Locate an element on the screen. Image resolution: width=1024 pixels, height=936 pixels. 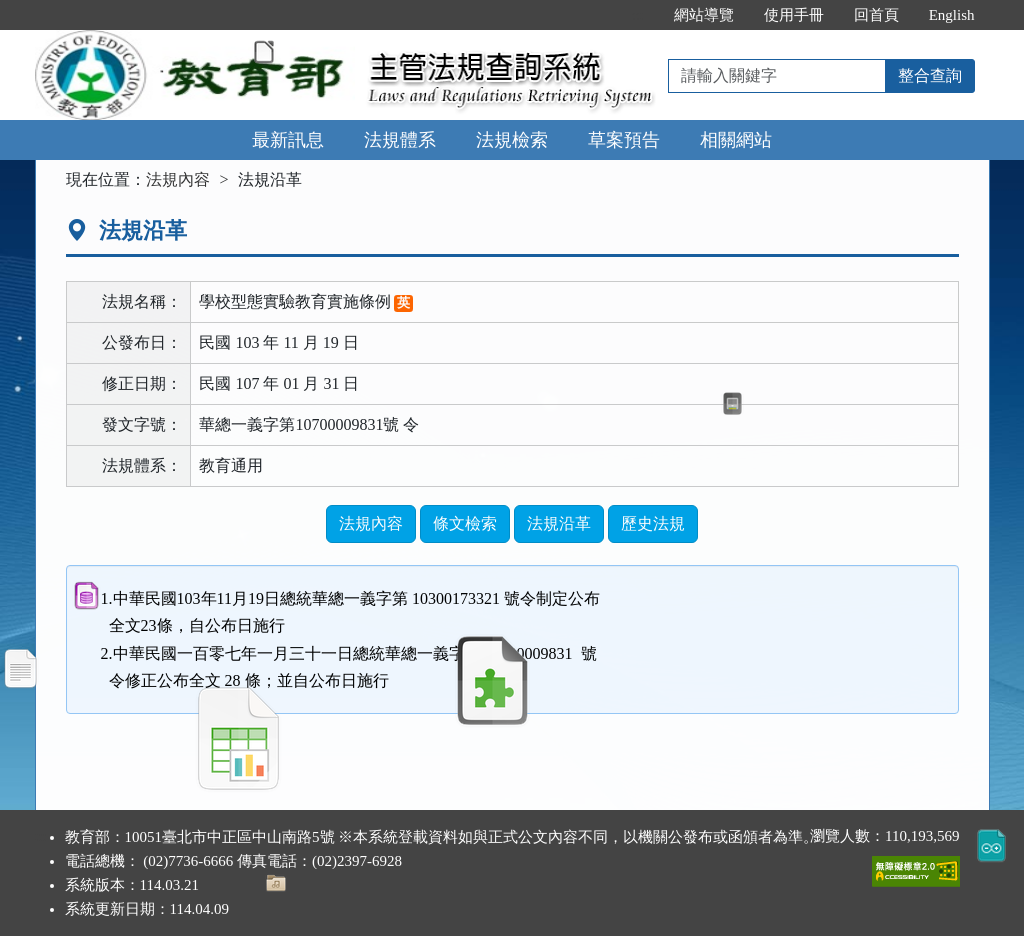
open your music folder is located at coordinates (276, 884).